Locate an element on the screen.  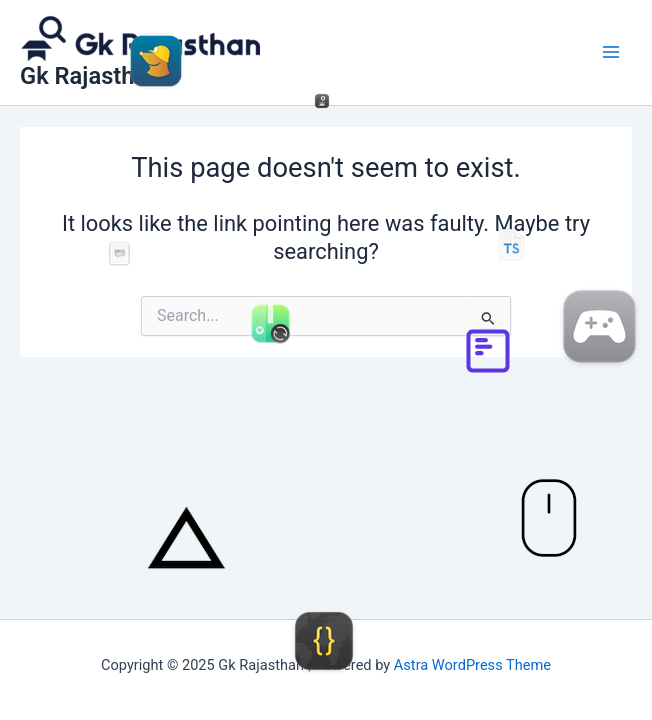
open Mullvad VPN app is located at coordinates (156, 61).